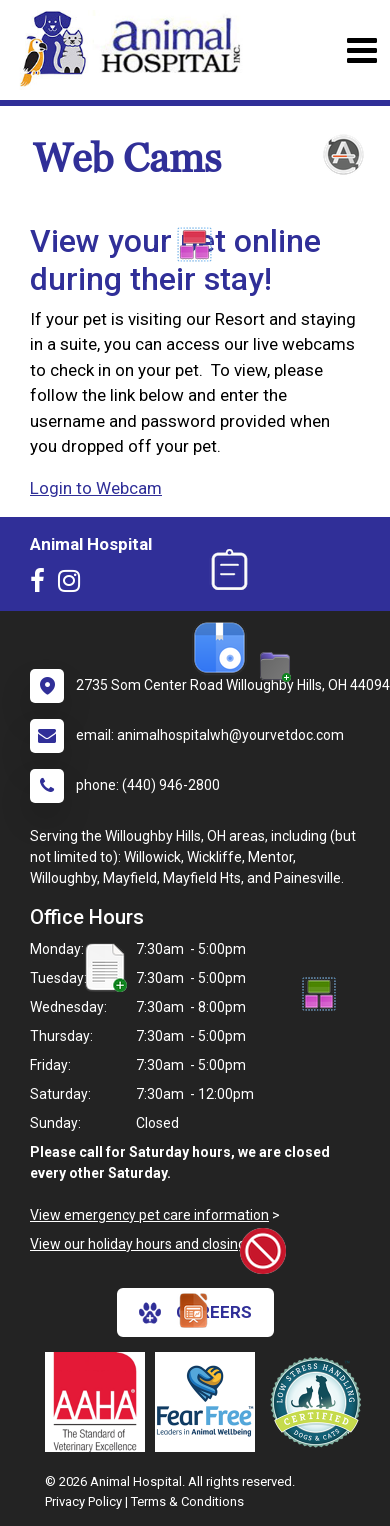 The width and height of the screenshot is (390, 1526). I want to click on open the update manager application, so click(343, 154).